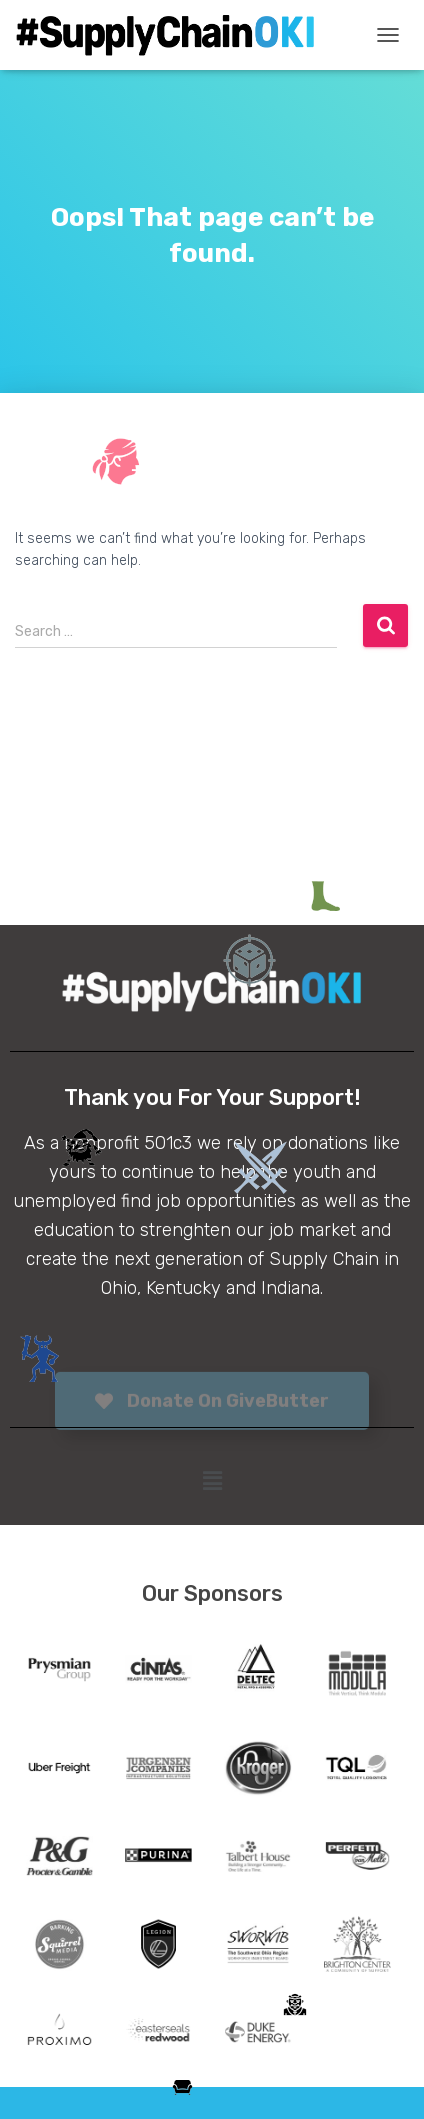 Image resolution: width=424 pixels, height=2119 pixels. What do you see at coordinates (182, 2087) in the screenshot?
I see `browse furniture or home decor items` at bounding box center [182, 2087].